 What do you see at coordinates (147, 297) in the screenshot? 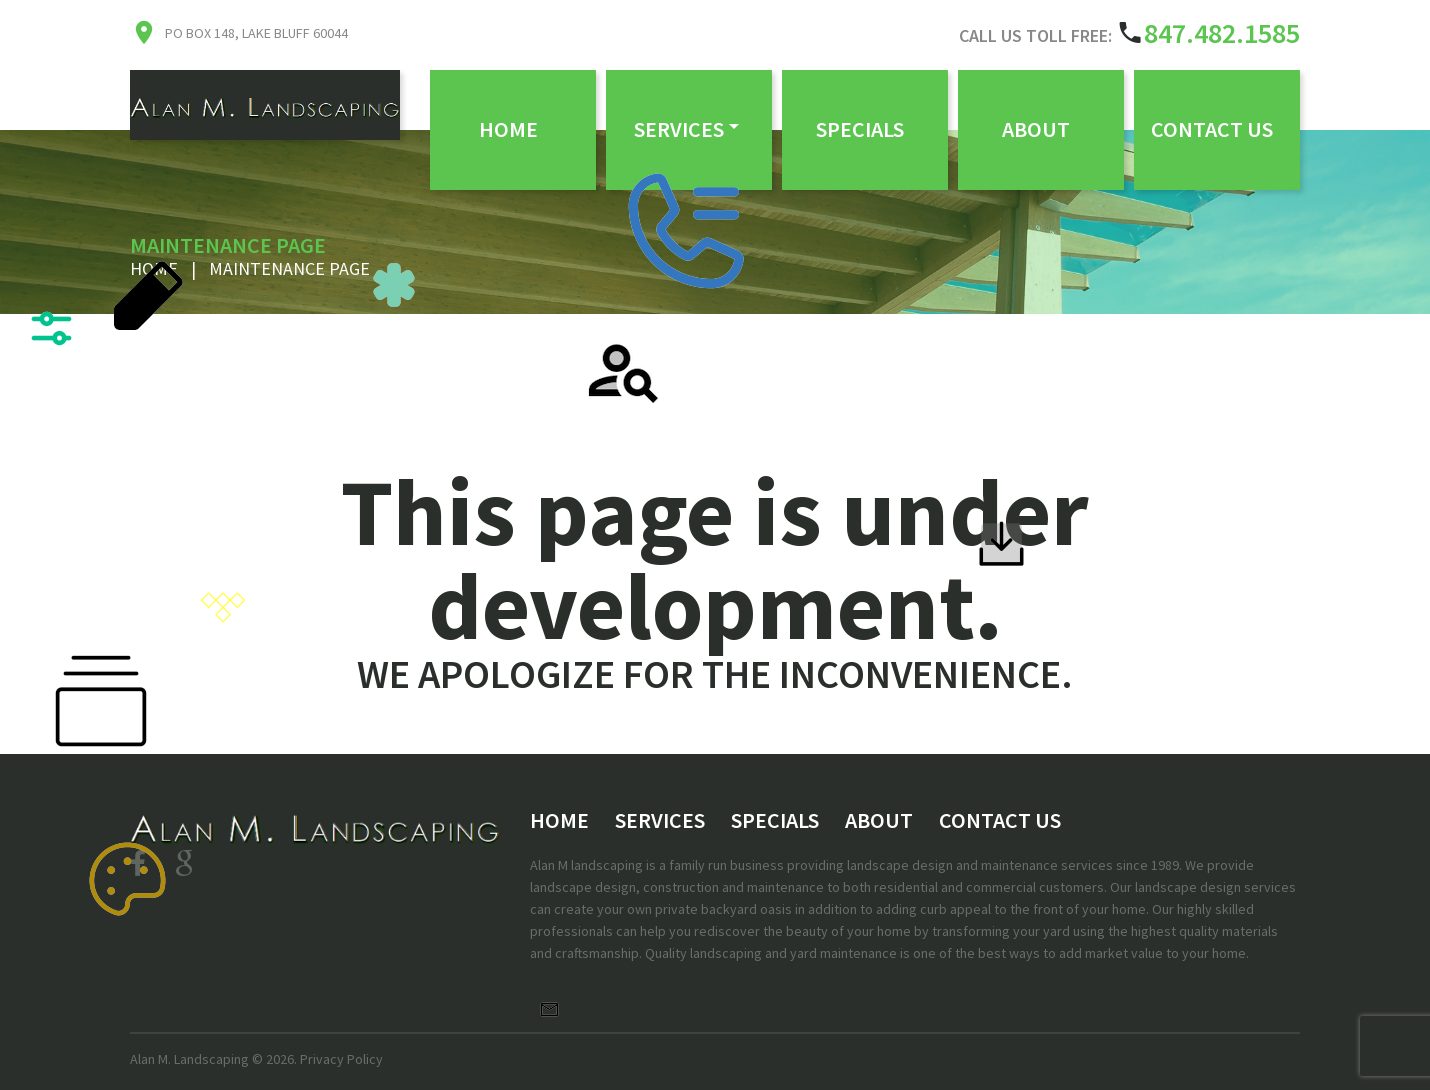
I see `edit content or text` at bounding box center [147, 297].